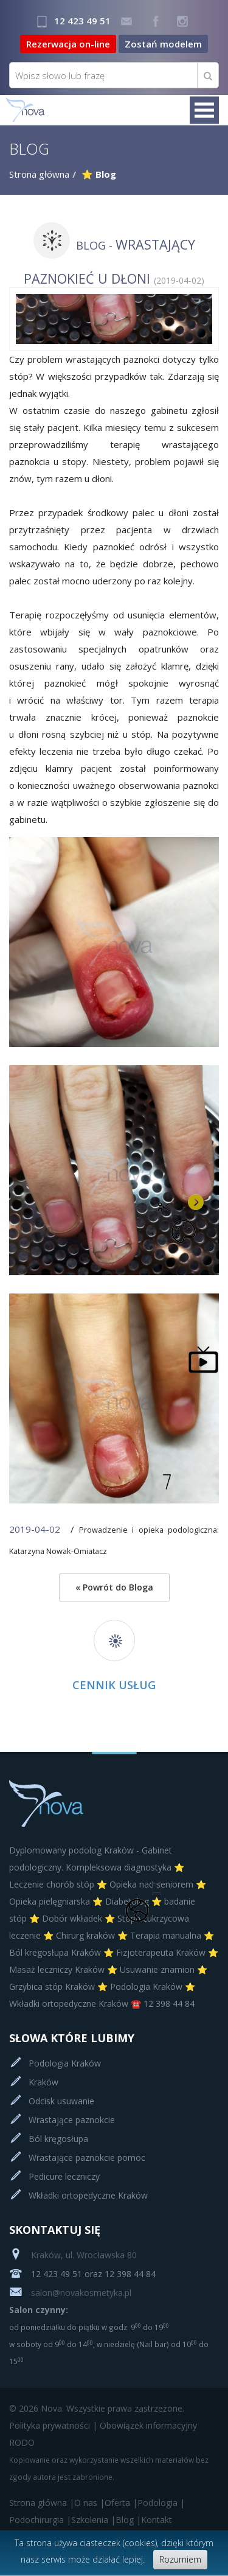 The width and height of the screenshot is (228, 2576). Describe the element at coordinates (137, 1910) in the screenshot. I see `switch to western hemisphere region` at that location.